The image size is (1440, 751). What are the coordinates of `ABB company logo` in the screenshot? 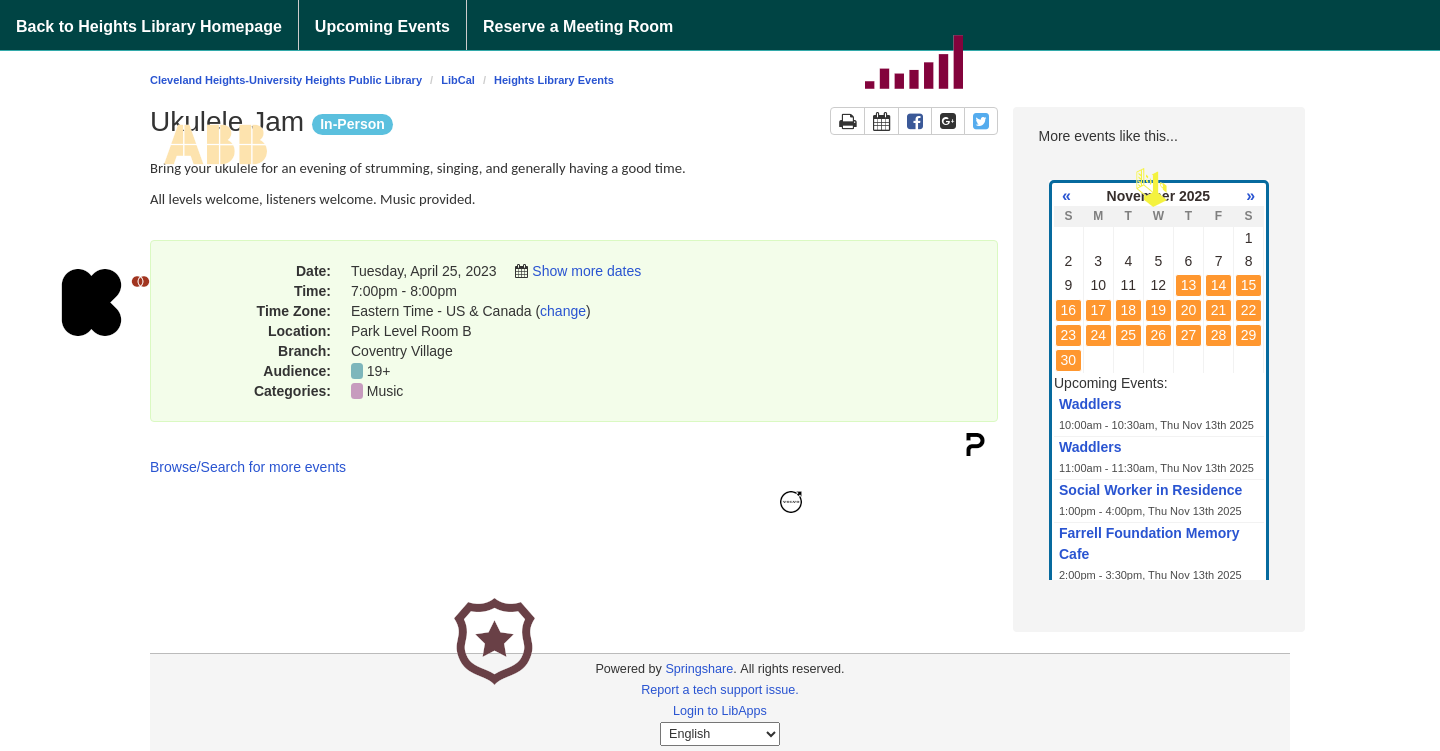 It's located at (215, 144).